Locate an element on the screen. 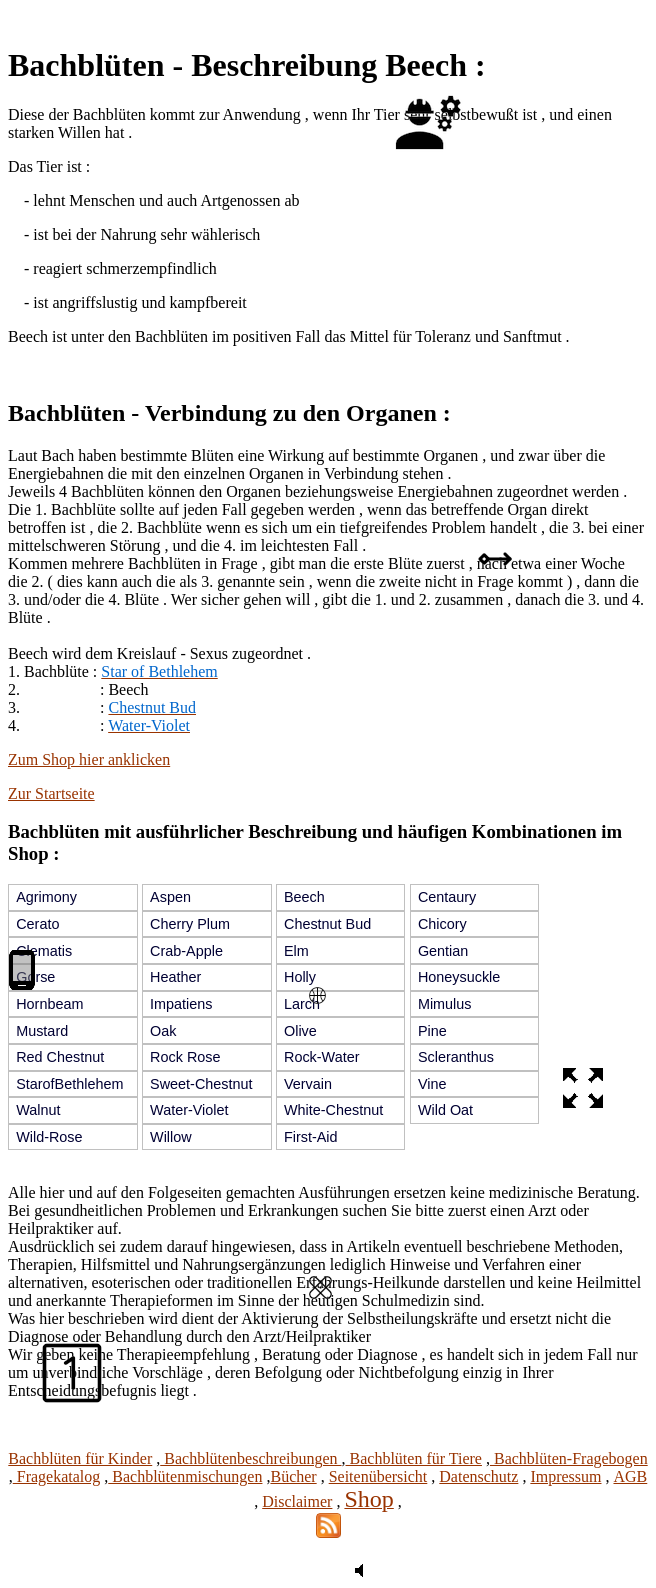 This screenshot has width=656, height=1588. access sports or basketball-related content is located at coordinates (317, 995).